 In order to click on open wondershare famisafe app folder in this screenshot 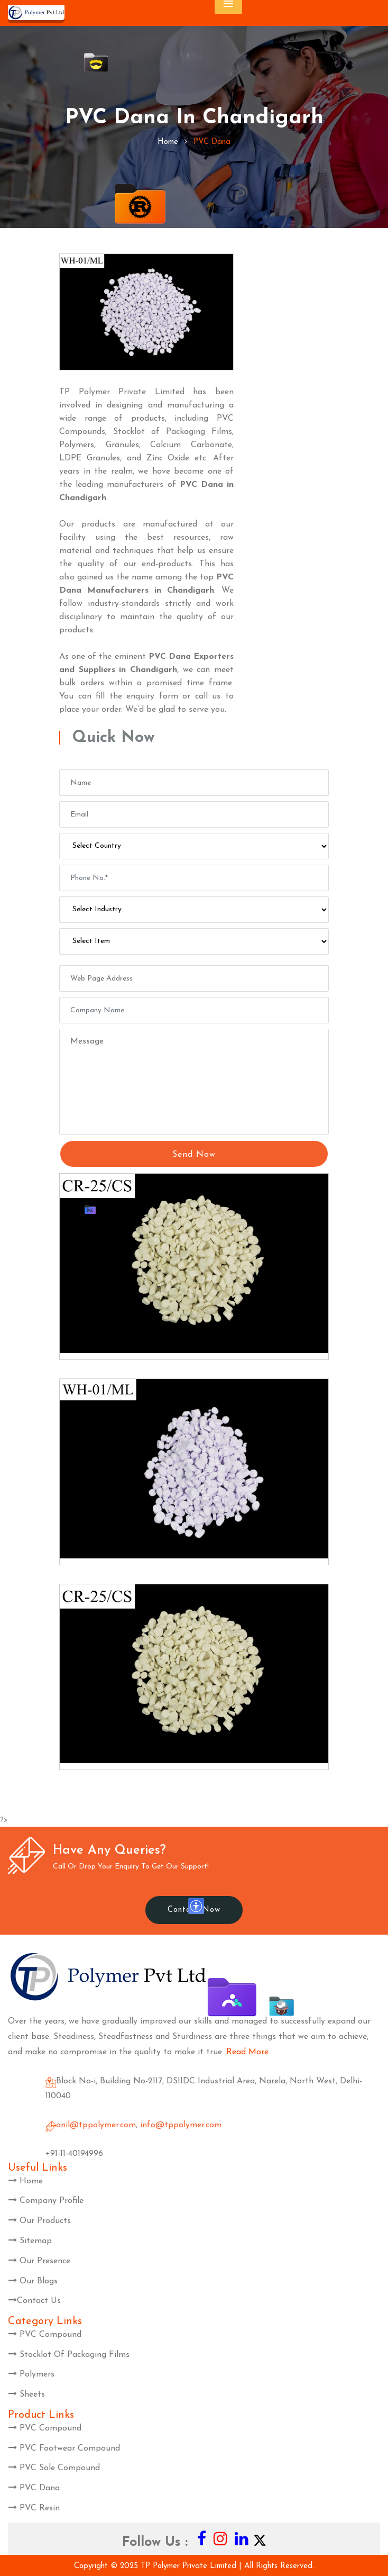, I will do `click(232, 1998)`.